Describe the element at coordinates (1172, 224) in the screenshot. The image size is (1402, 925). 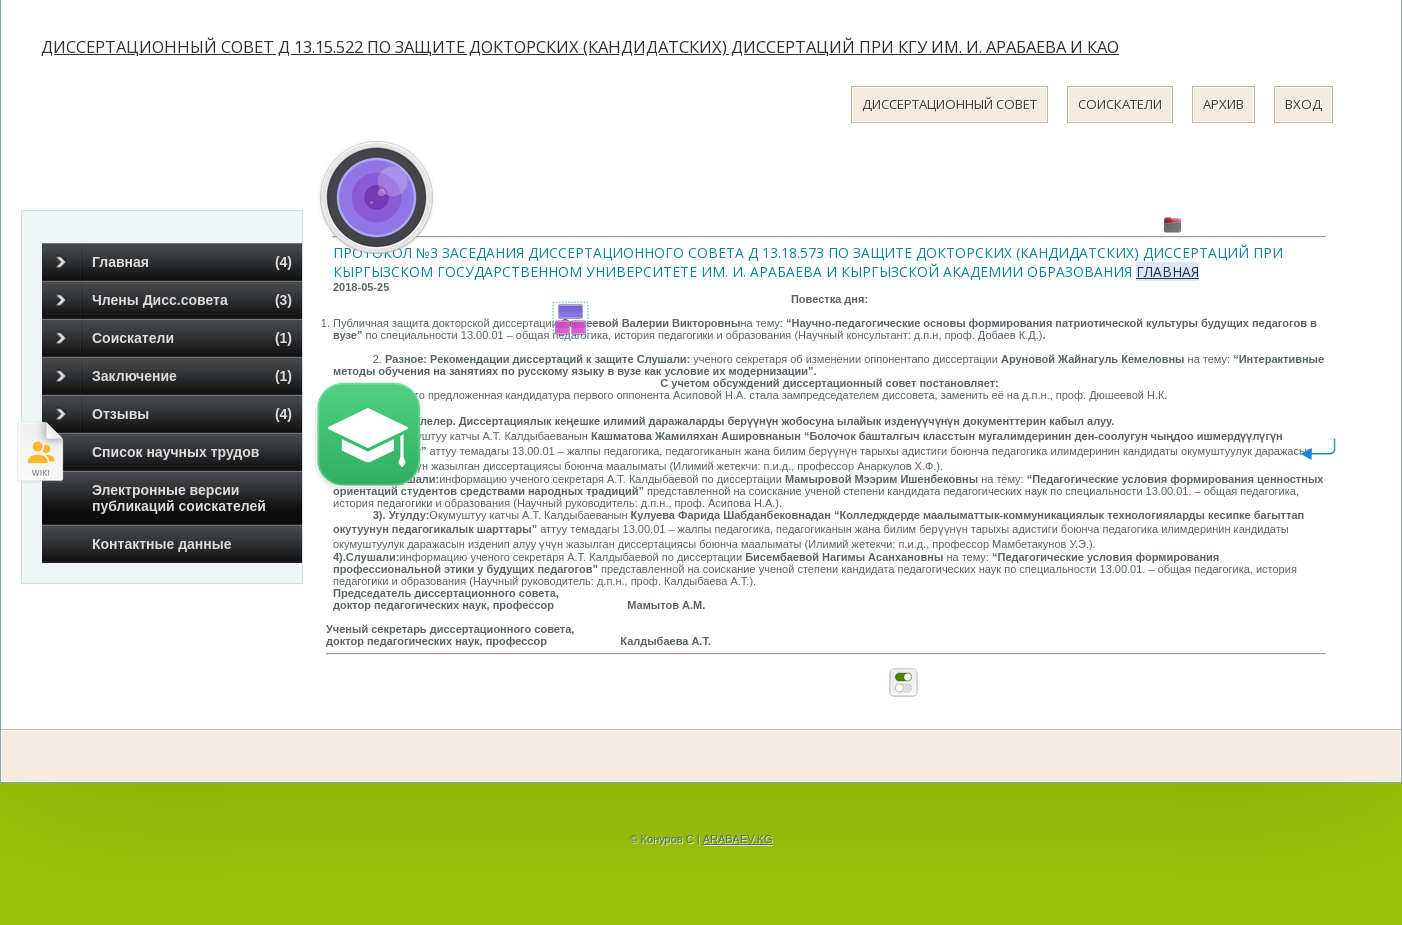
I see `drop files here to move them into this folder` at that location.